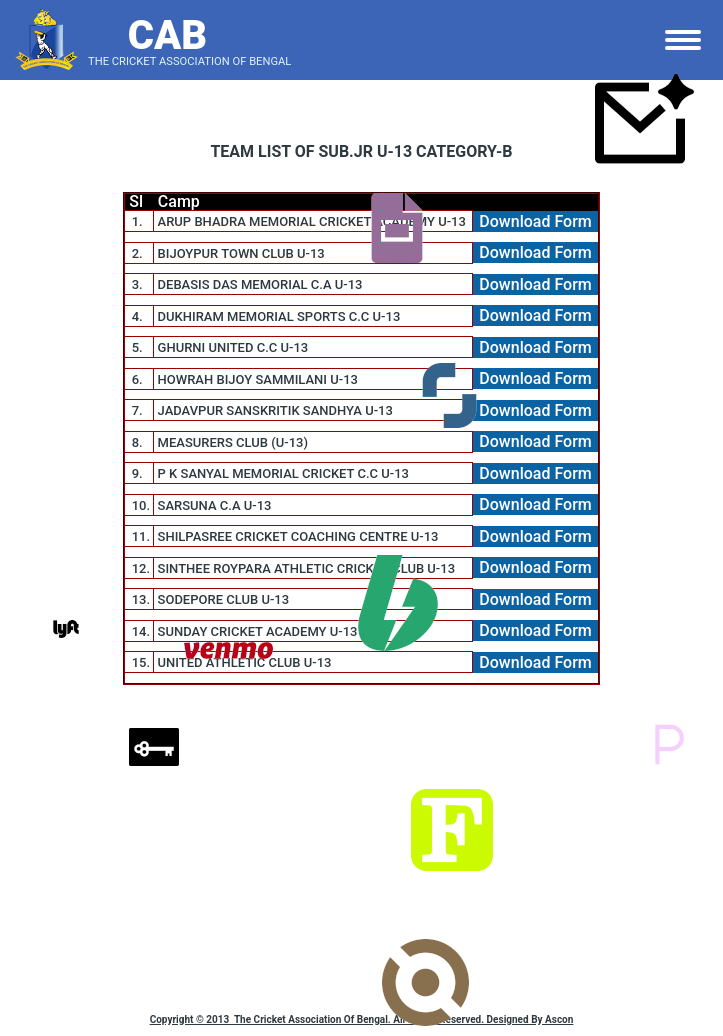  What do you see at coordinates (452, 830) in the screenshot?
I see `fortran programming language logo` at bounding box center [452, 830].